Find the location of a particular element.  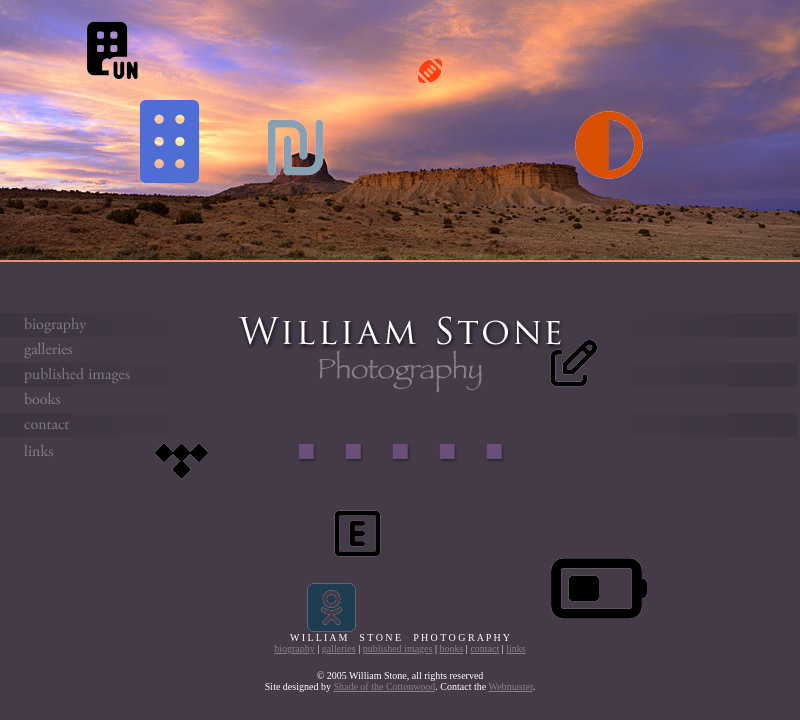

indicates battery at approximately 50% charge is located at coordinates (596, 588).